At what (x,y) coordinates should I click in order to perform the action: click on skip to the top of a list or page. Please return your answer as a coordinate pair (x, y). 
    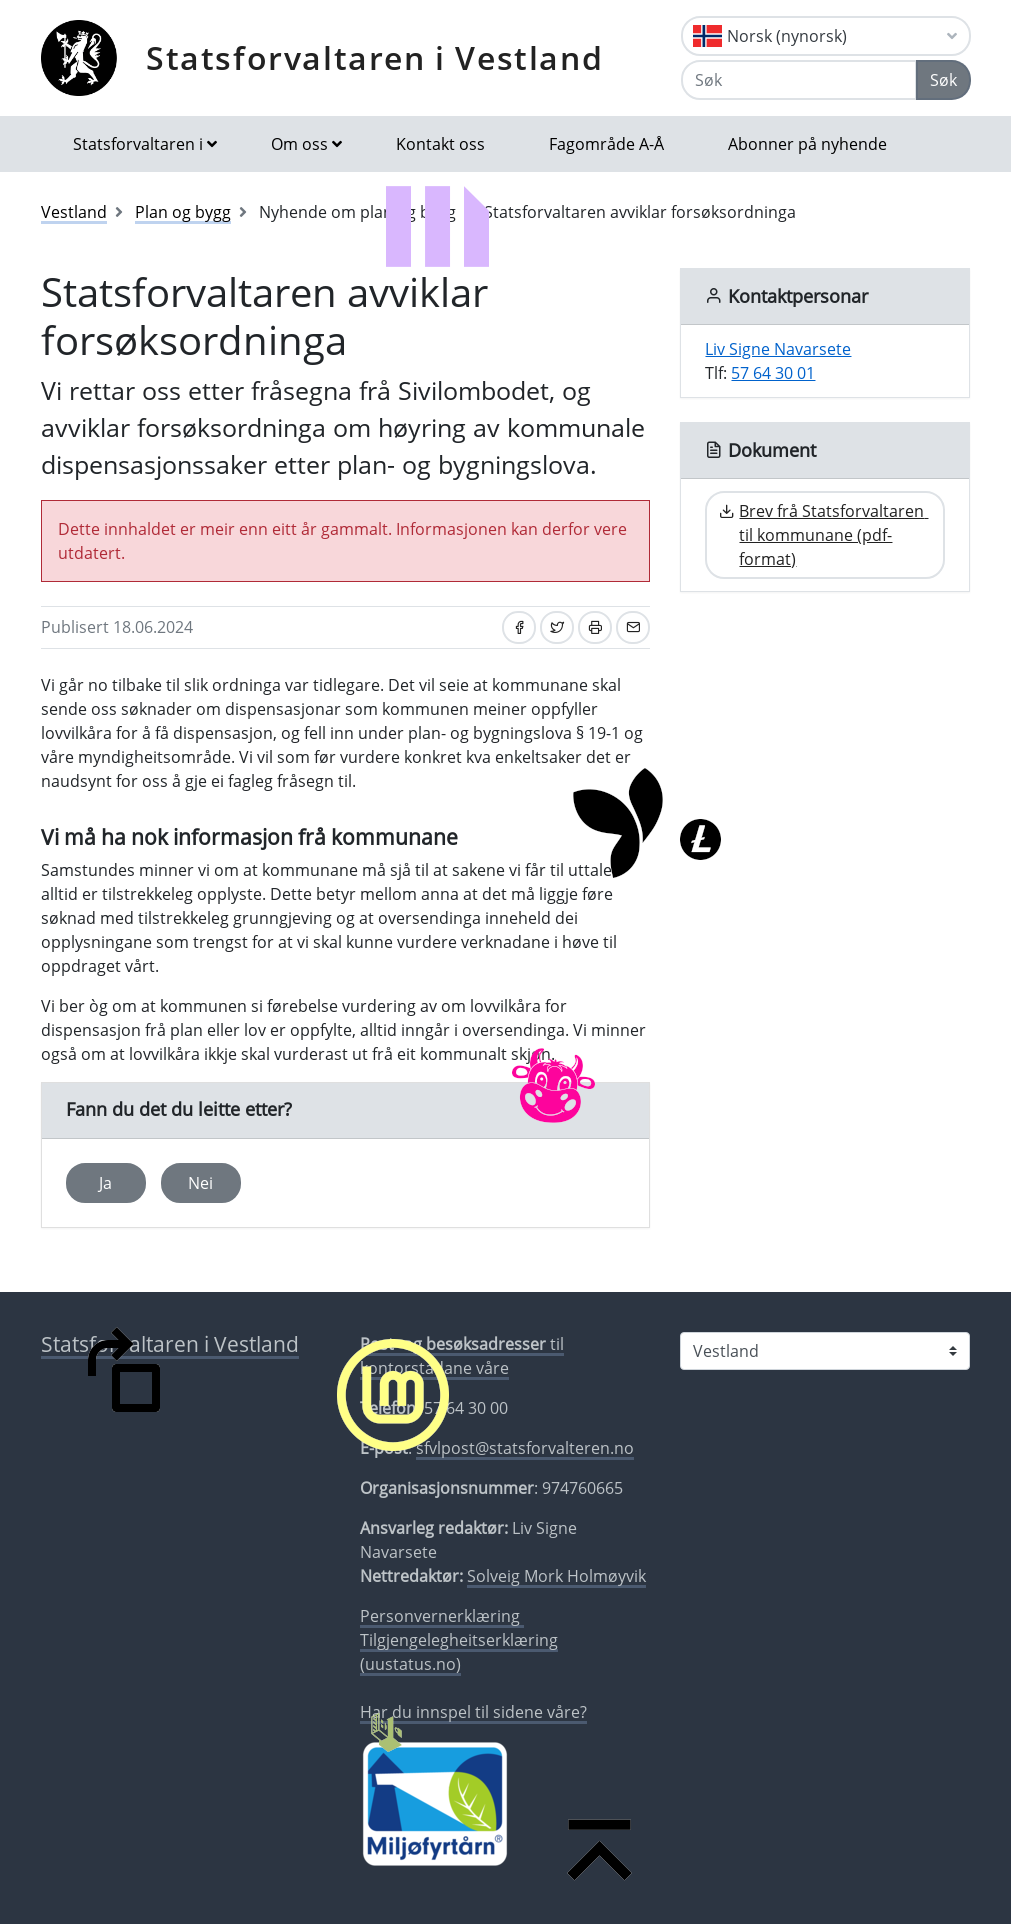
    Looking at the image, I should click on (599, 1845).